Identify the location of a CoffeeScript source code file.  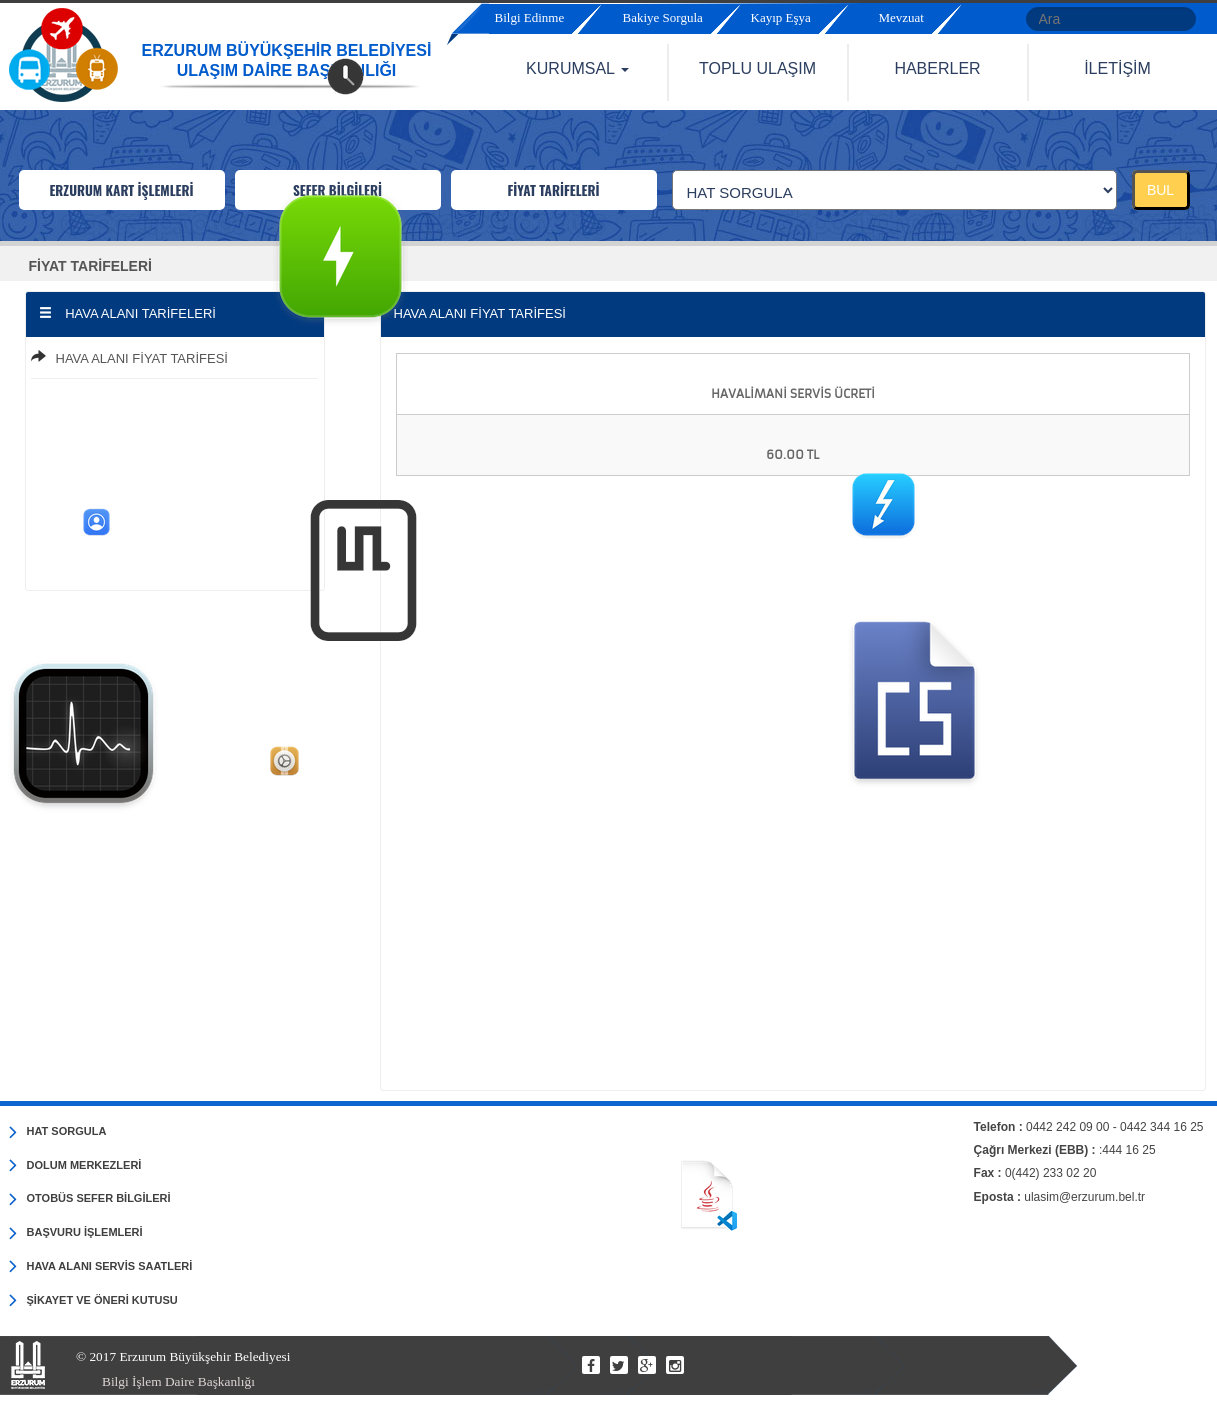
(914, 703).